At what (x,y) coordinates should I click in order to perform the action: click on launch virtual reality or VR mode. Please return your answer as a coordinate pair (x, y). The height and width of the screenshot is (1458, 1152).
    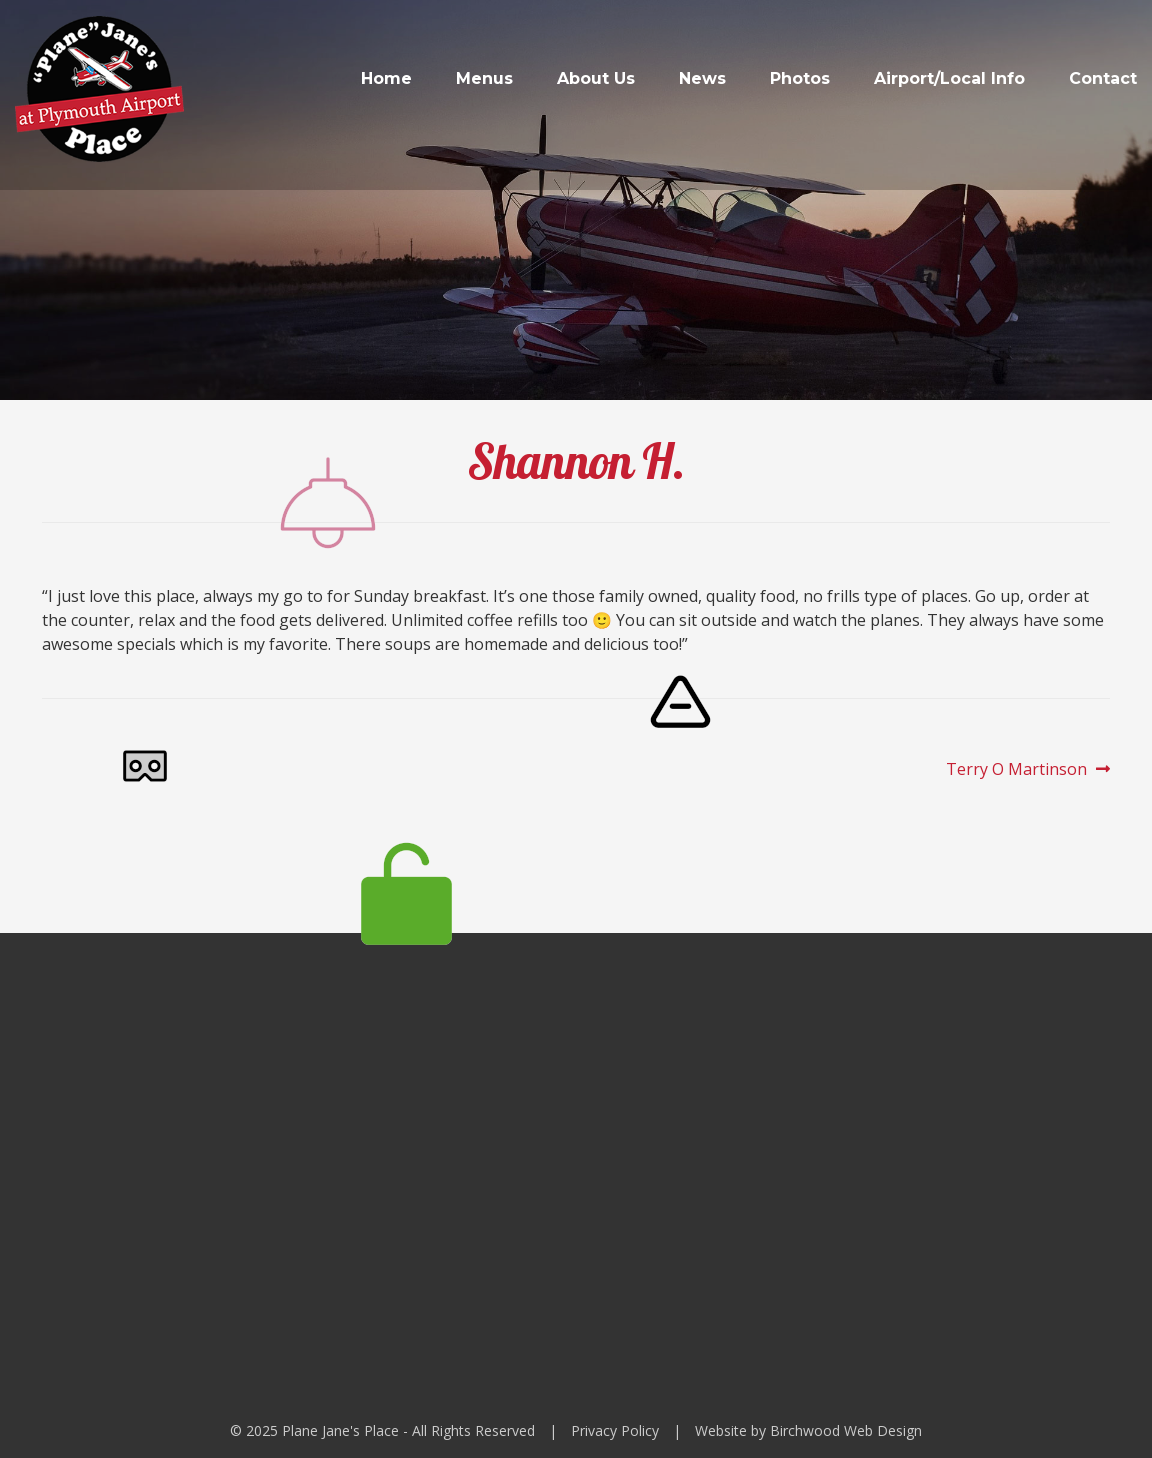
    Looking at the image, I should click on (145, 766).